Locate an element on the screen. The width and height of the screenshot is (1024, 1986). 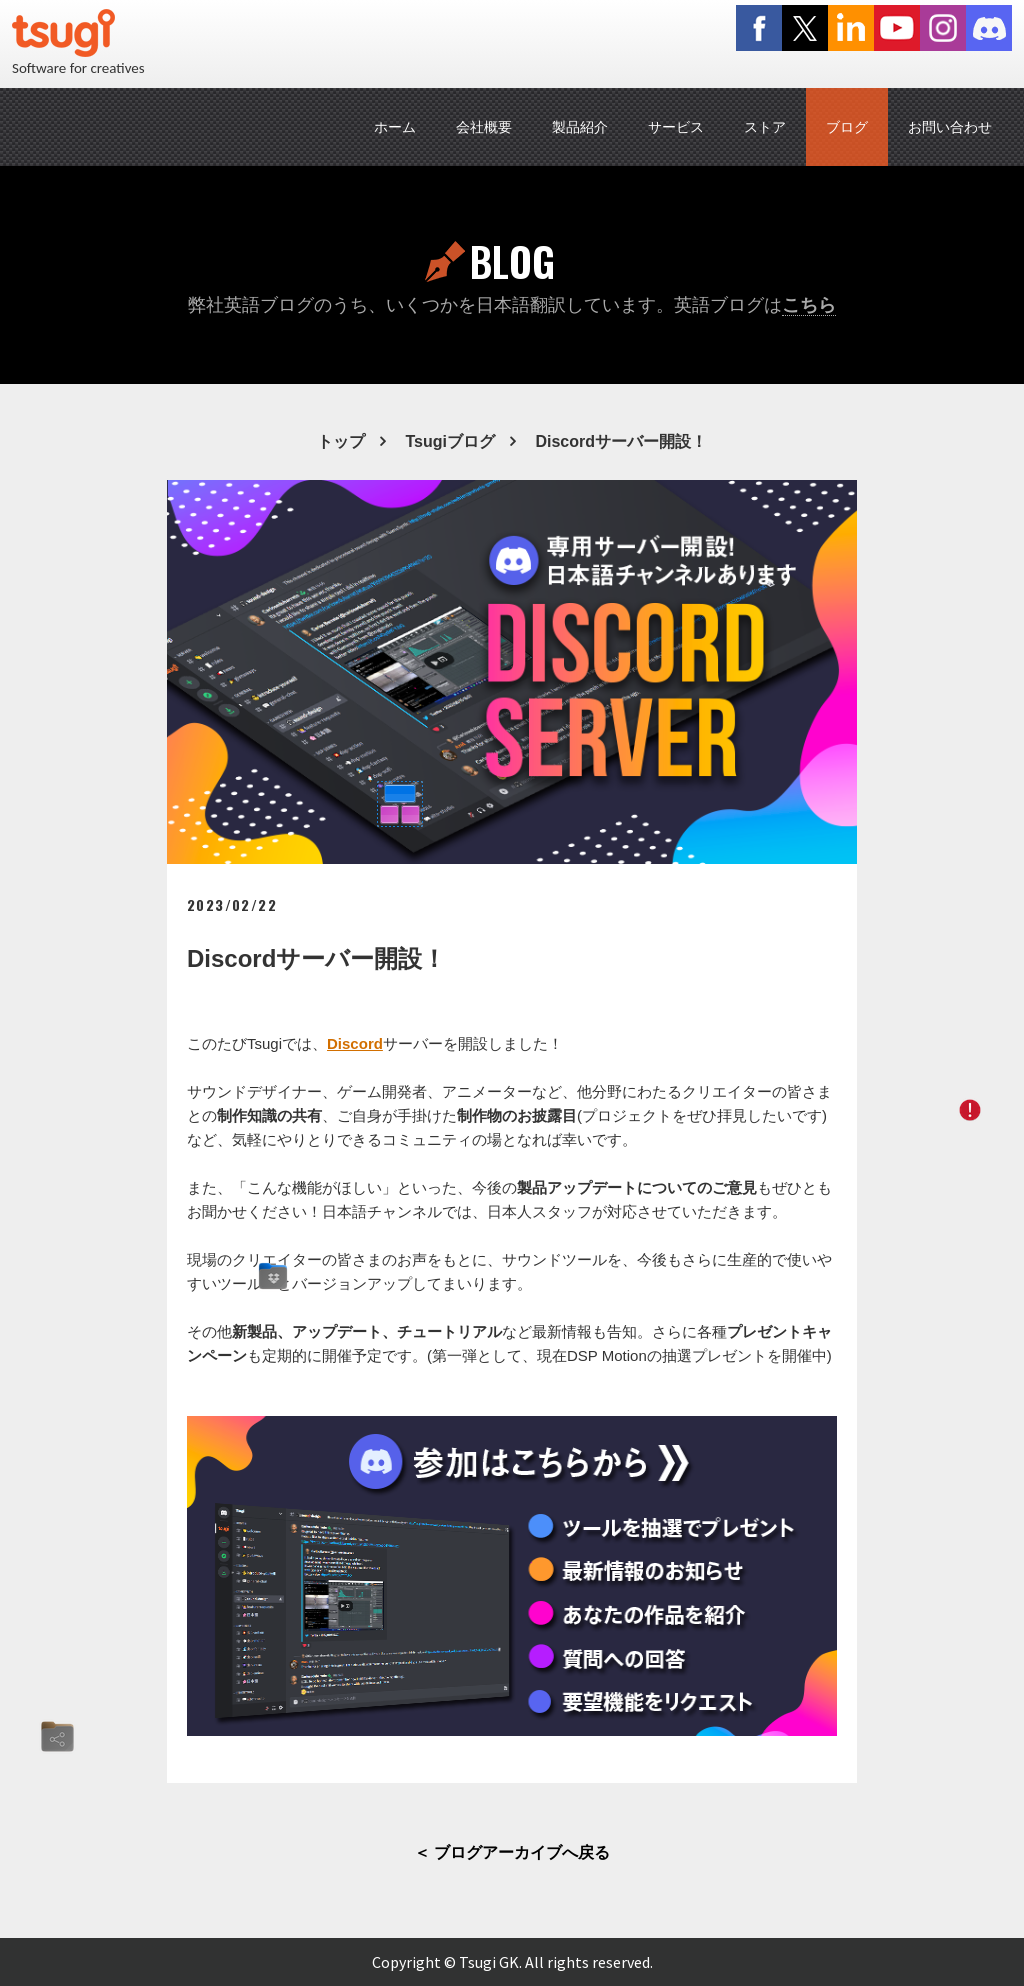
indicates an important or urgent notification is located at coordinates (970, 1110).